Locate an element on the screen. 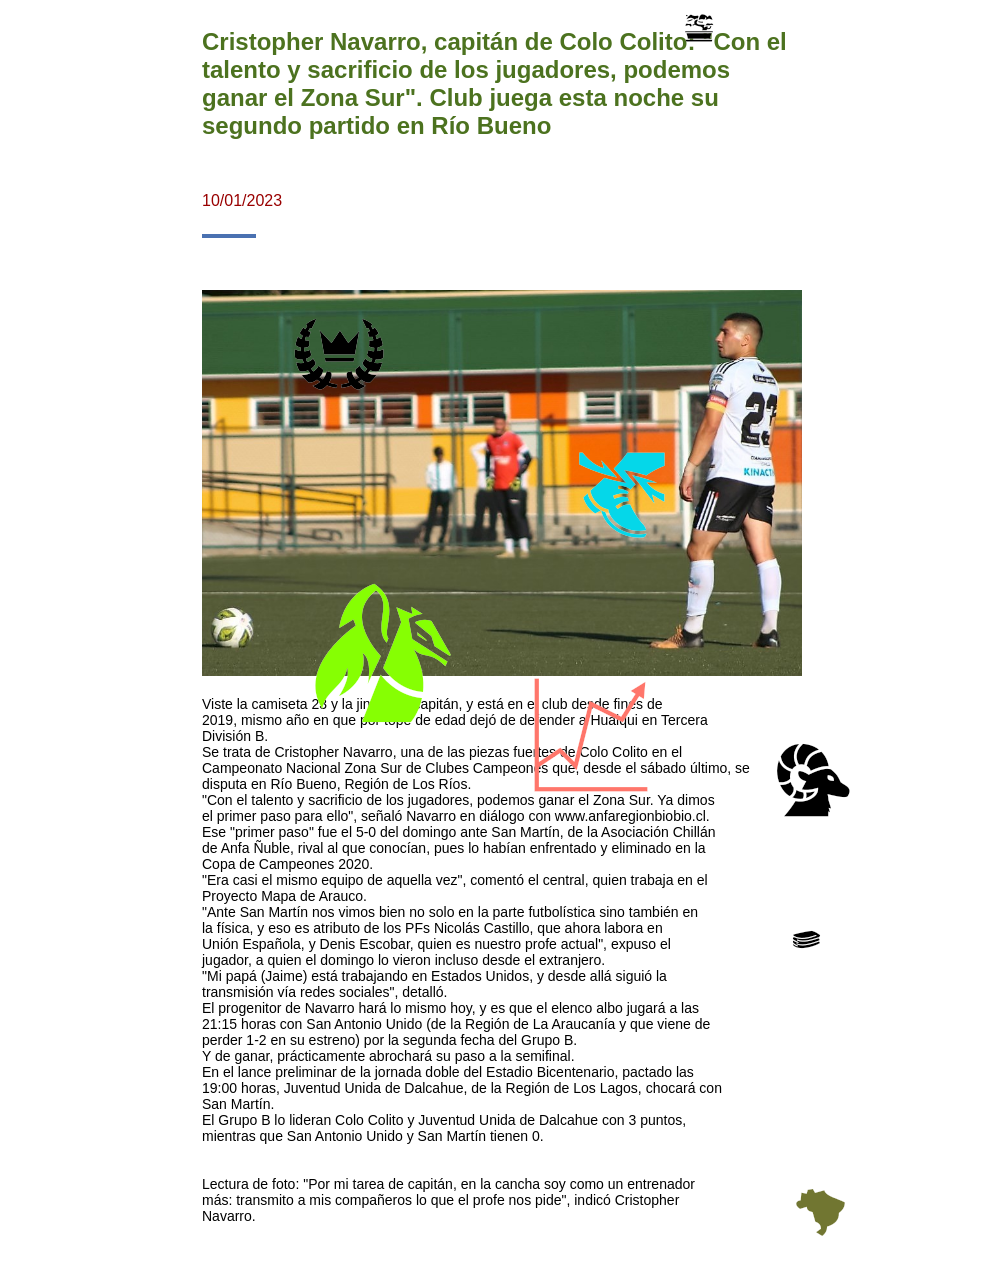  select a ranger or mounted character class is located at coordinates (383, 653).